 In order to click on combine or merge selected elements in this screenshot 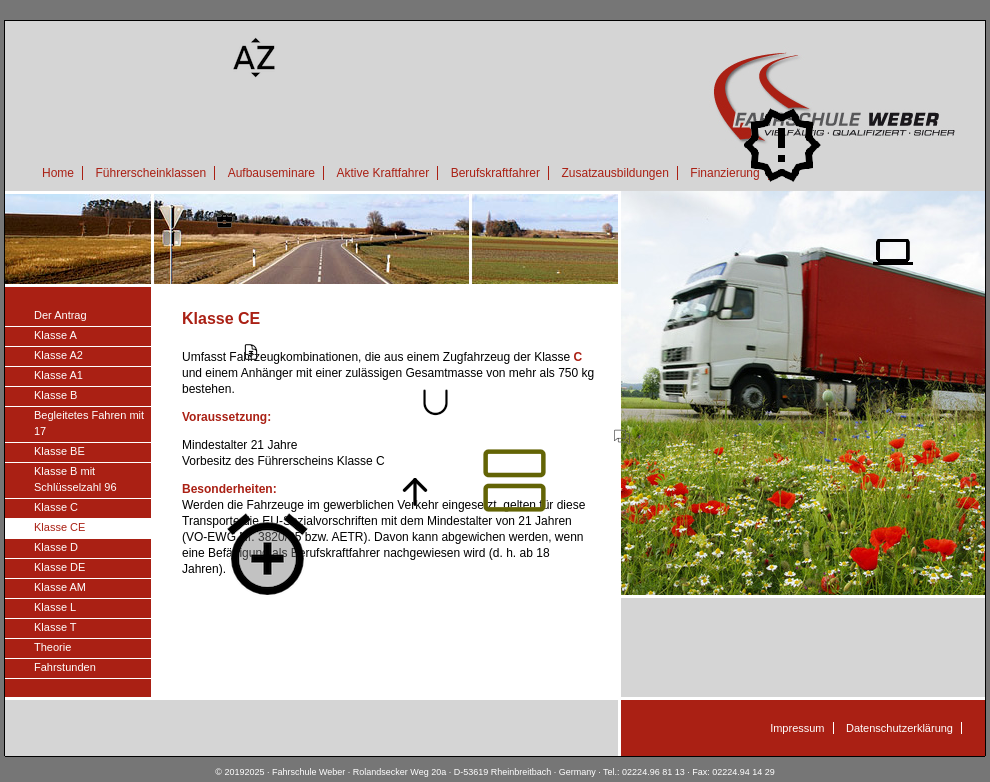, I will do `click(435, 400)`.